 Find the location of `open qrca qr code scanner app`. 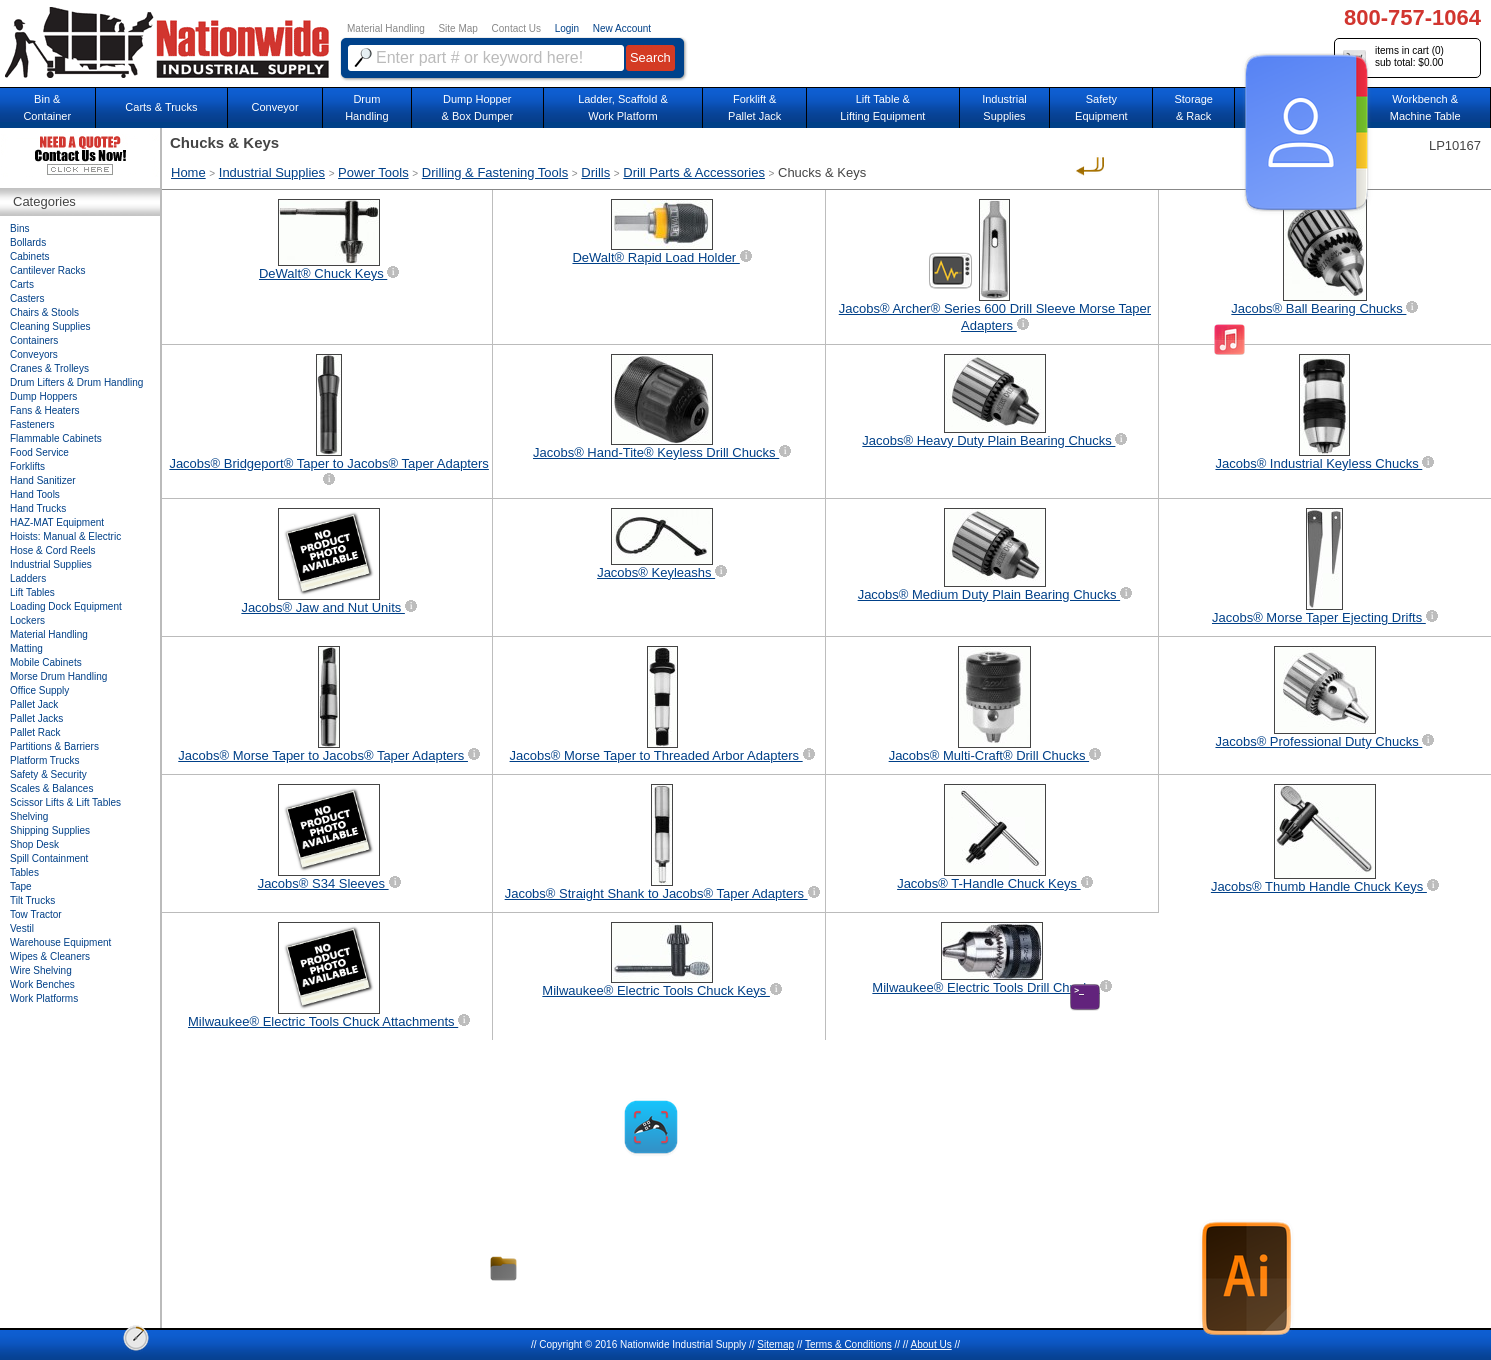

open qrca qr code scanner app is located at coordinates (651, 1127).